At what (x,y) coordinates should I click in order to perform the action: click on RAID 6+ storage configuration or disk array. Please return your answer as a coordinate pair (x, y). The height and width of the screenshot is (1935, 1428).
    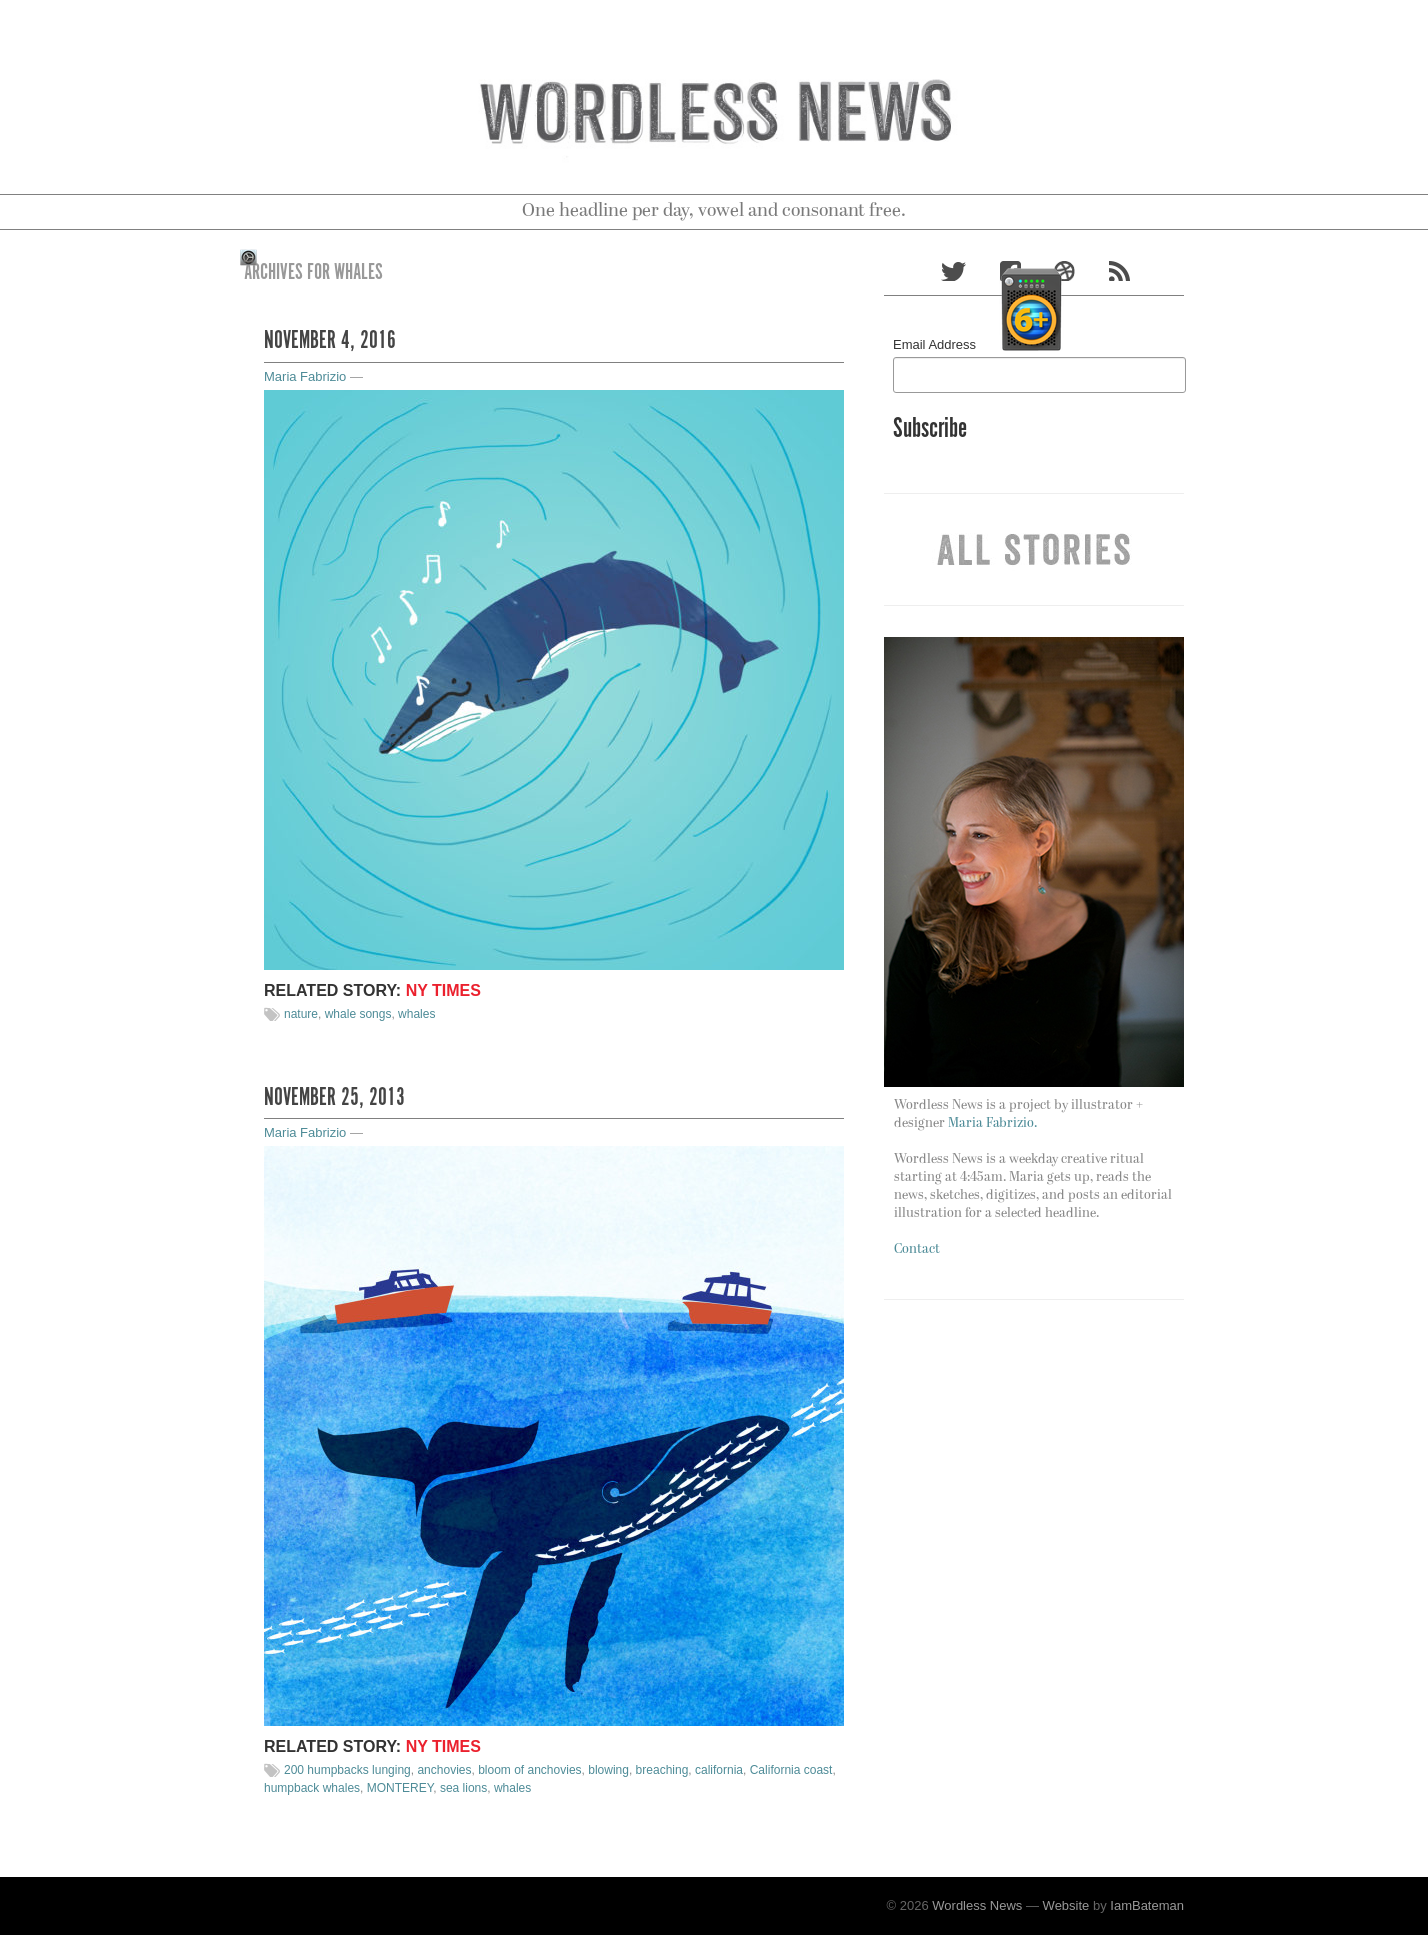
    Looking at the image, I should click on (1031, 309).